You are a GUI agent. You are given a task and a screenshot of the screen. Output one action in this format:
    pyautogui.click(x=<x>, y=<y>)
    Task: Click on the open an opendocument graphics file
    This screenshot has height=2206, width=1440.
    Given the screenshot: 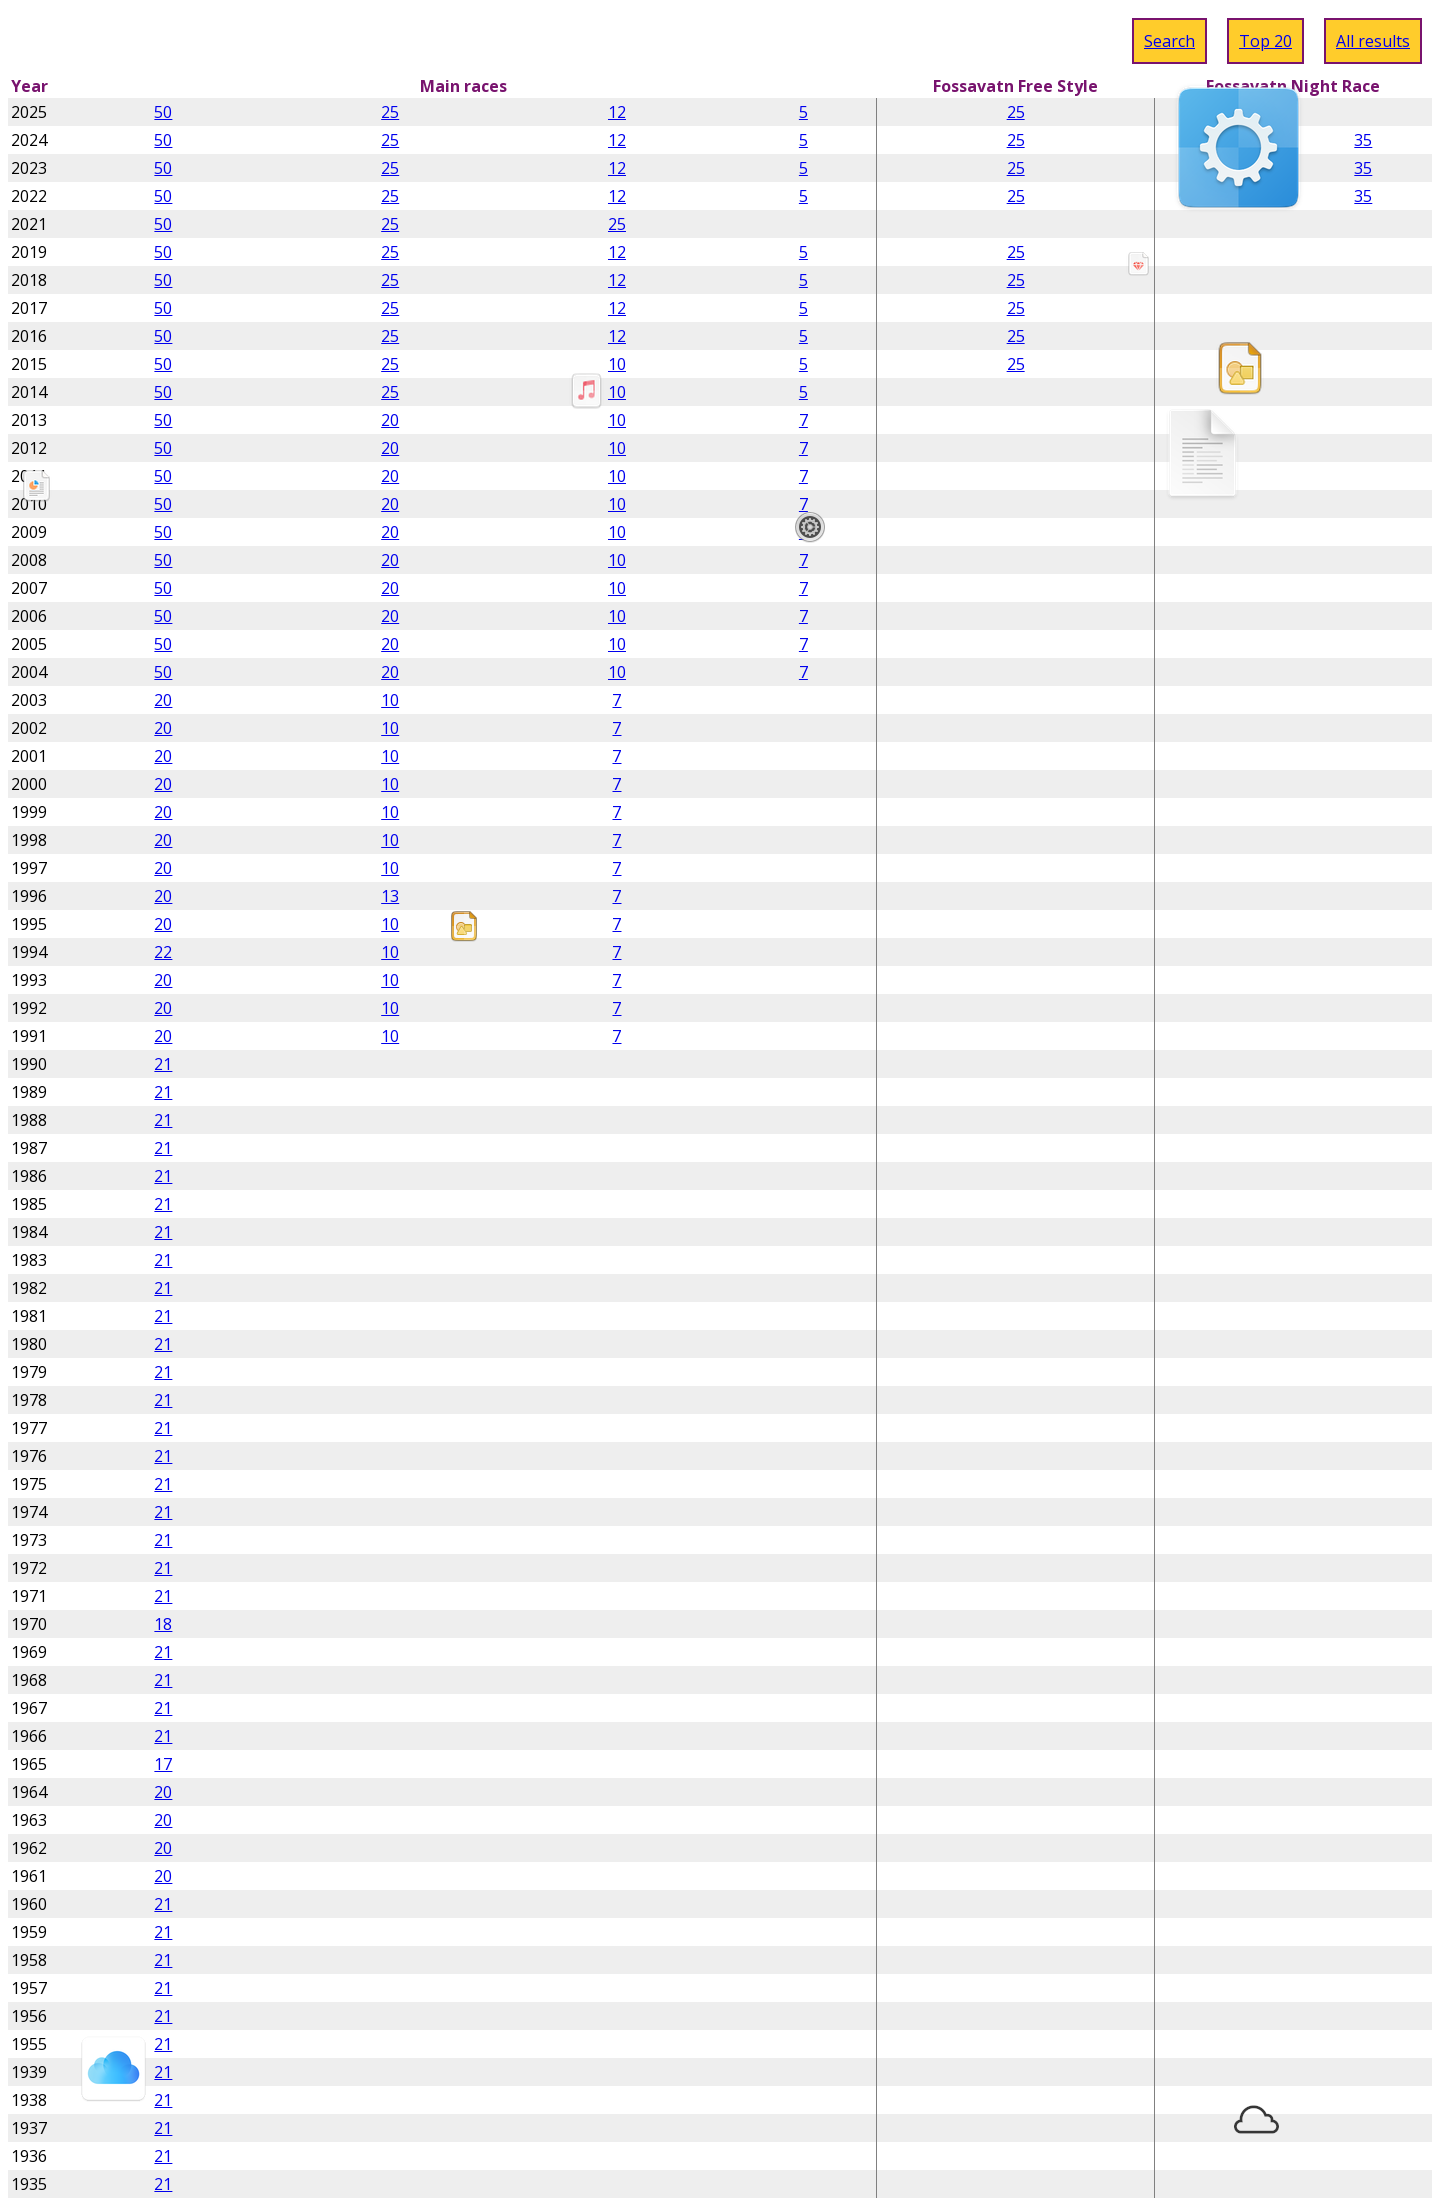 What is the action you would take?
    pyautogui.click(x=1240, y=368)
    